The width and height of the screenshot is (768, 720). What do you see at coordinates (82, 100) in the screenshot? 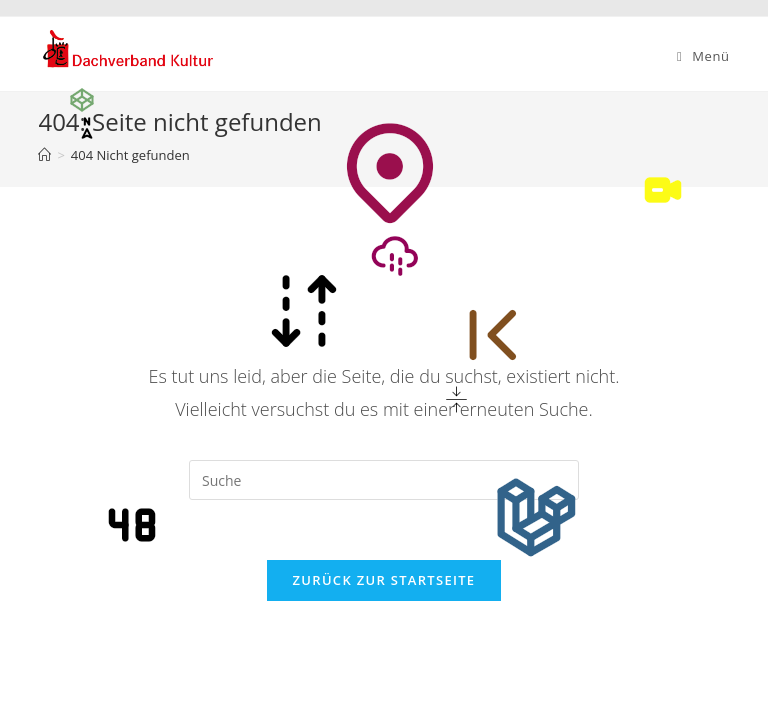
I see `open CodePen website` at bounding box center [82, 100].